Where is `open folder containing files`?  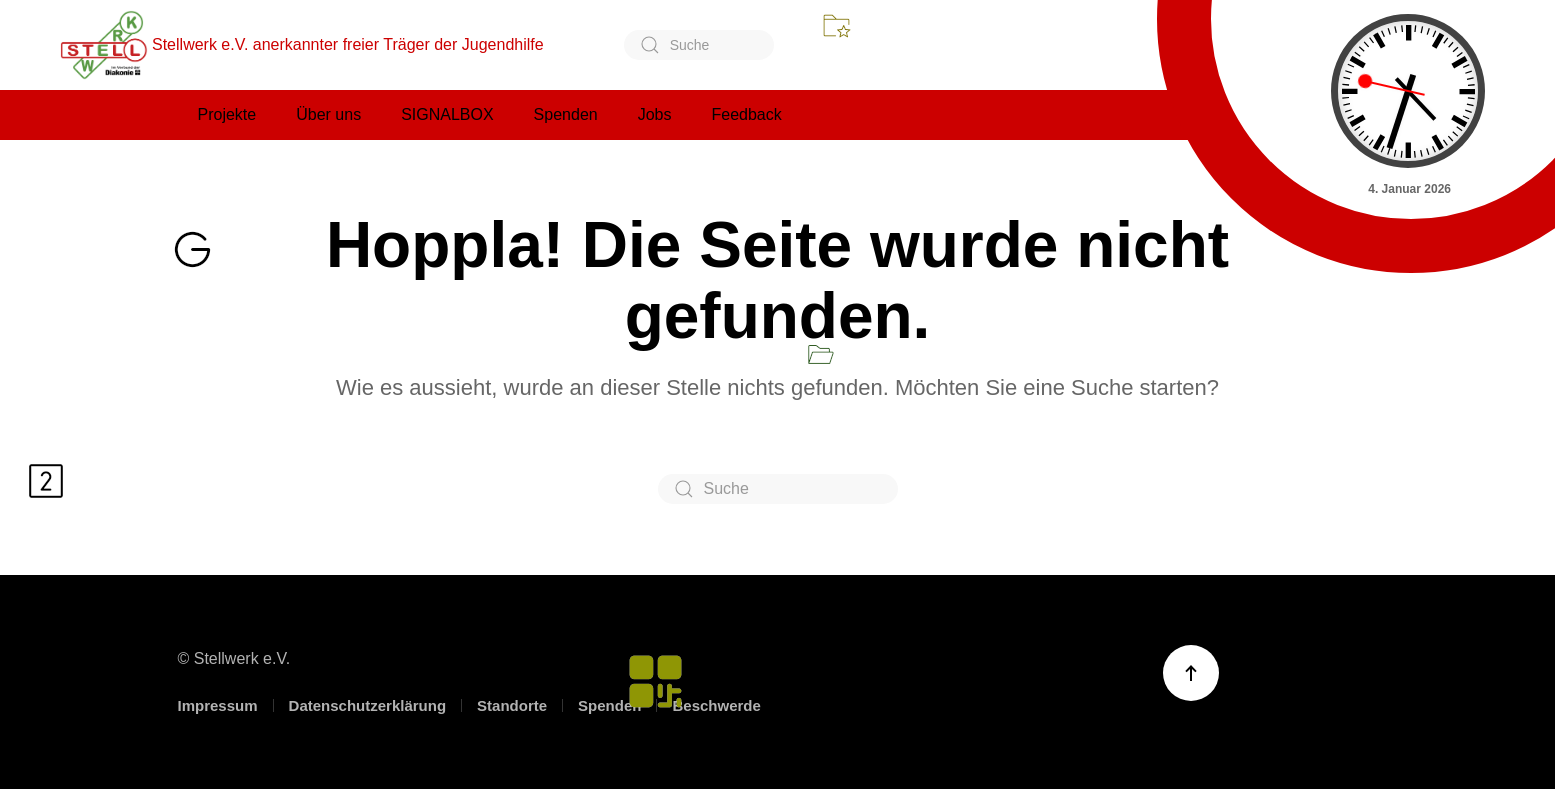
open folder containing files is located at coordinates (820, 354).